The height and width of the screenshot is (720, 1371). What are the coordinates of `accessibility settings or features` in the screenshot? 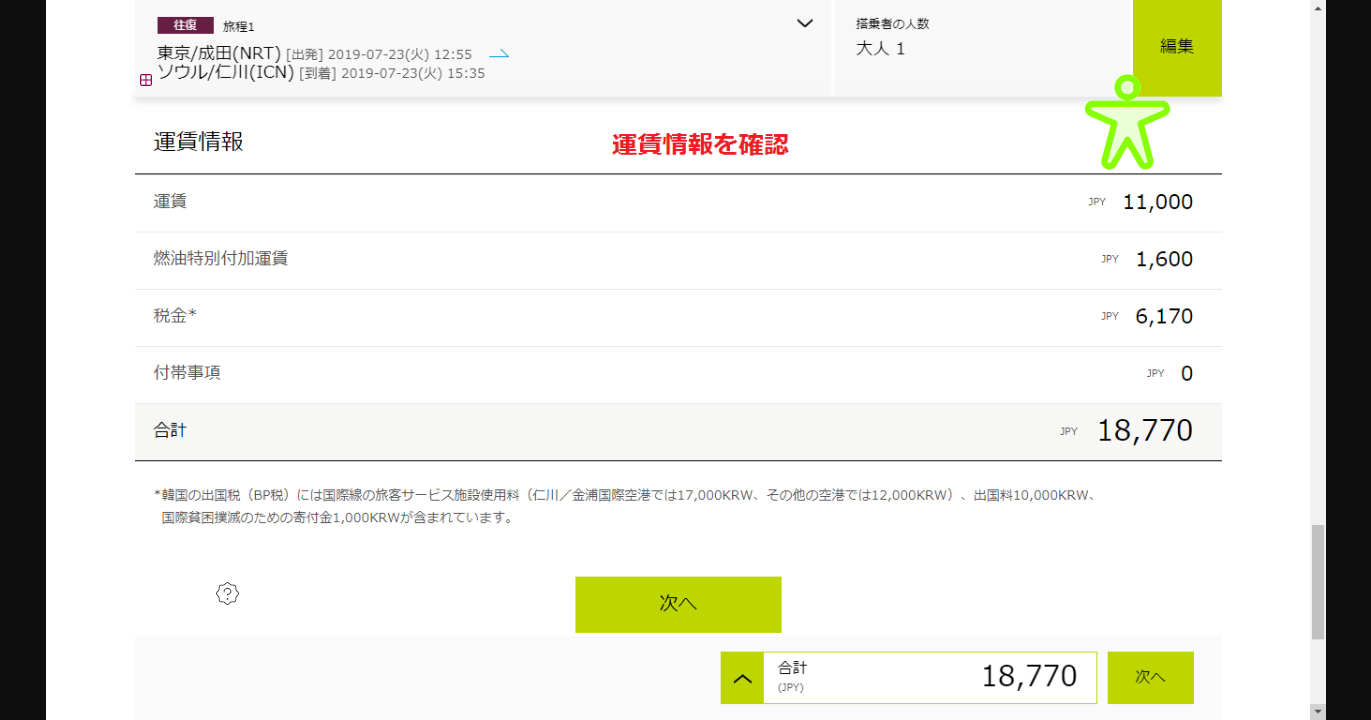 It's located at (1127, 123).